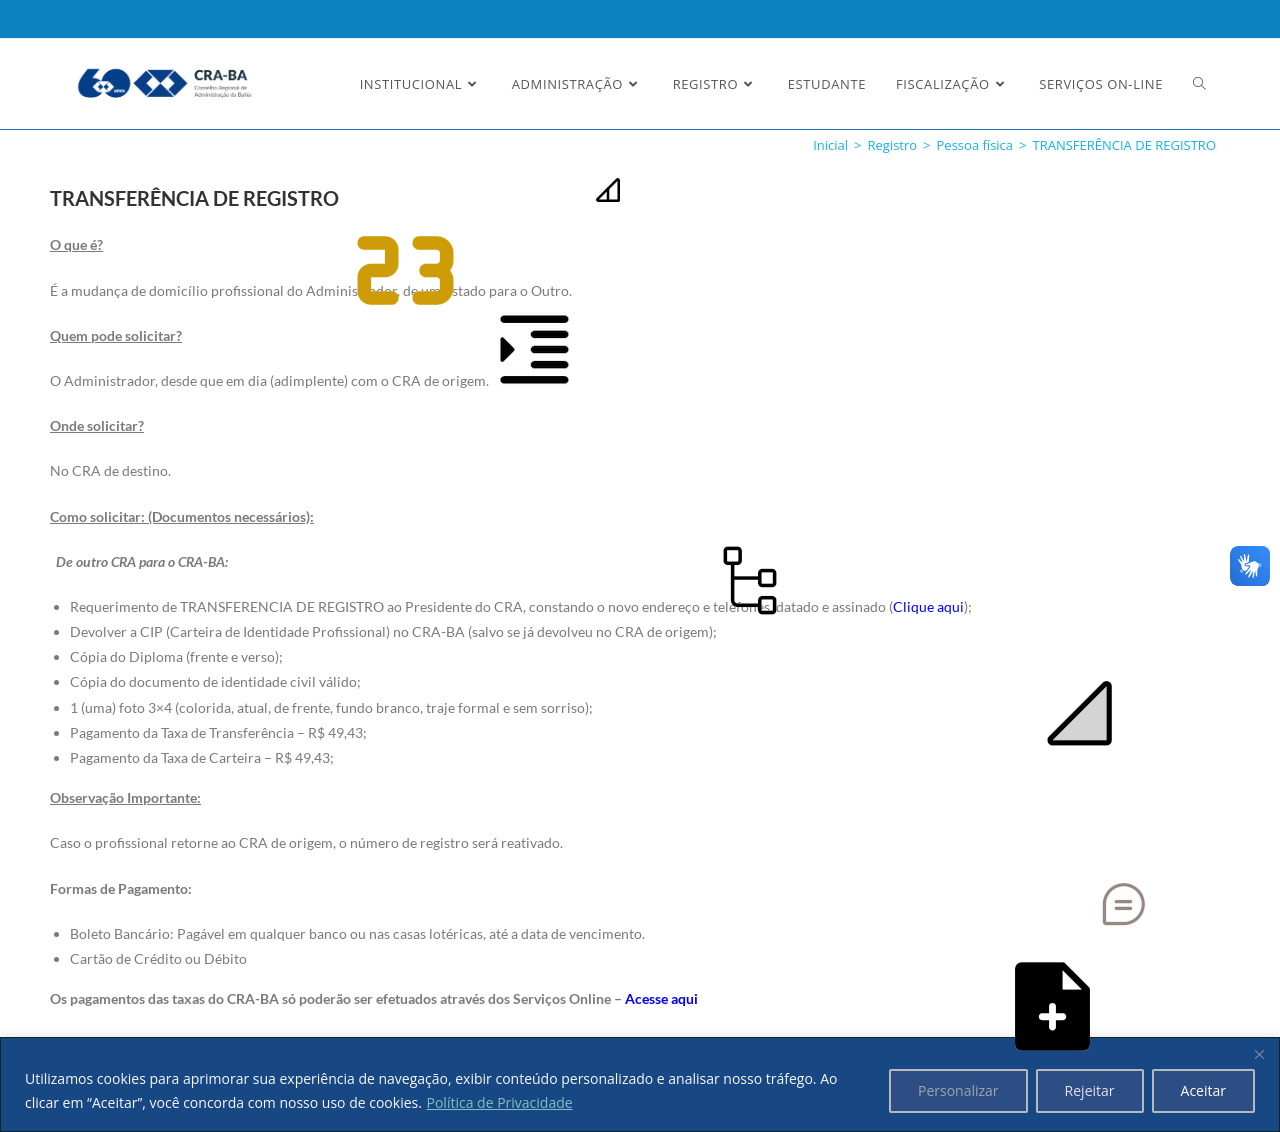  Describe the element at coordinates (747, 580) in the screenshot. I see `view hierarchical tree structure` at that location.